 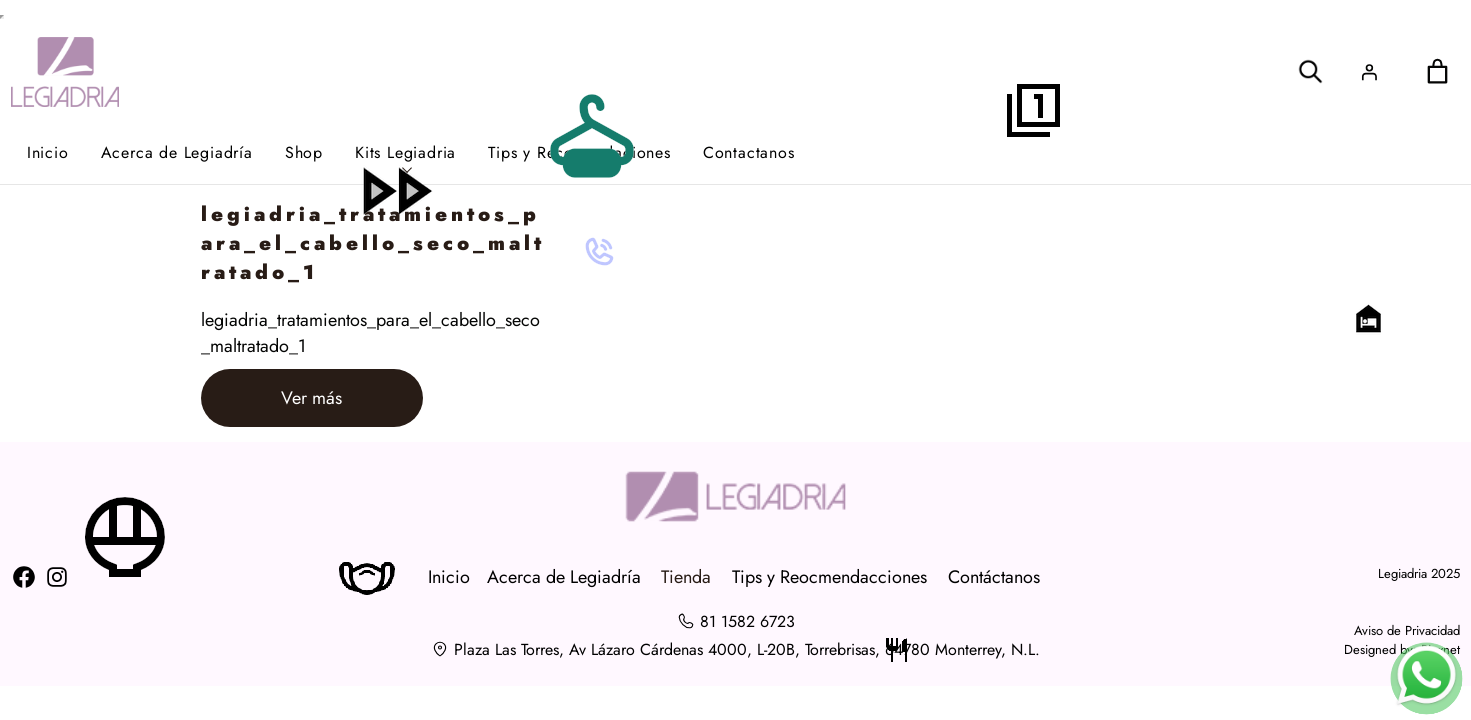 What do you see at coordinates (367, 578) in the screenshot?
I see `indicates face mask required` at bounding box center [367, 578].